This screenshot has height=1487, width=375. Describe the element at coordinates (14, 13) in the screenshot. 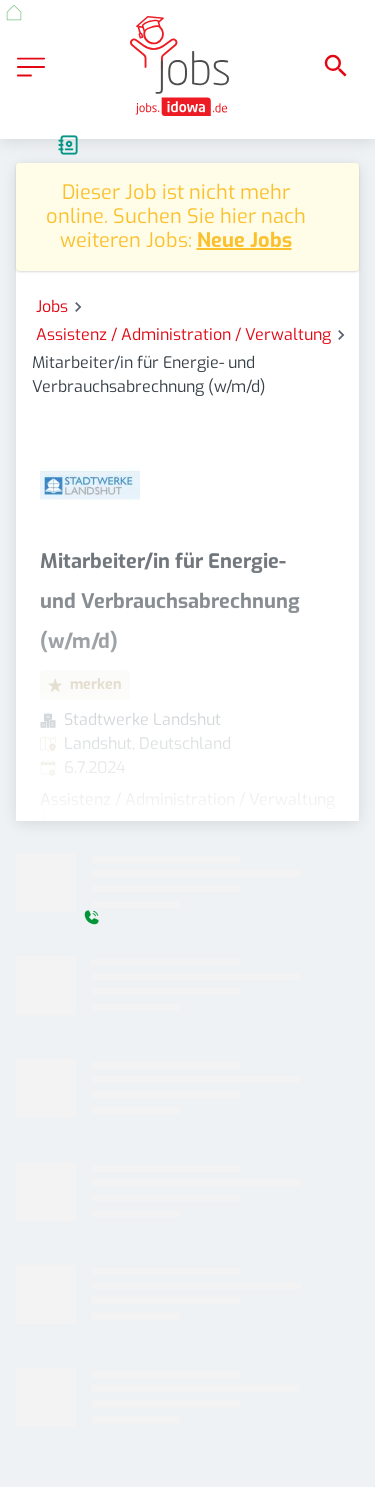

I see `navigate to home screen` at that location.